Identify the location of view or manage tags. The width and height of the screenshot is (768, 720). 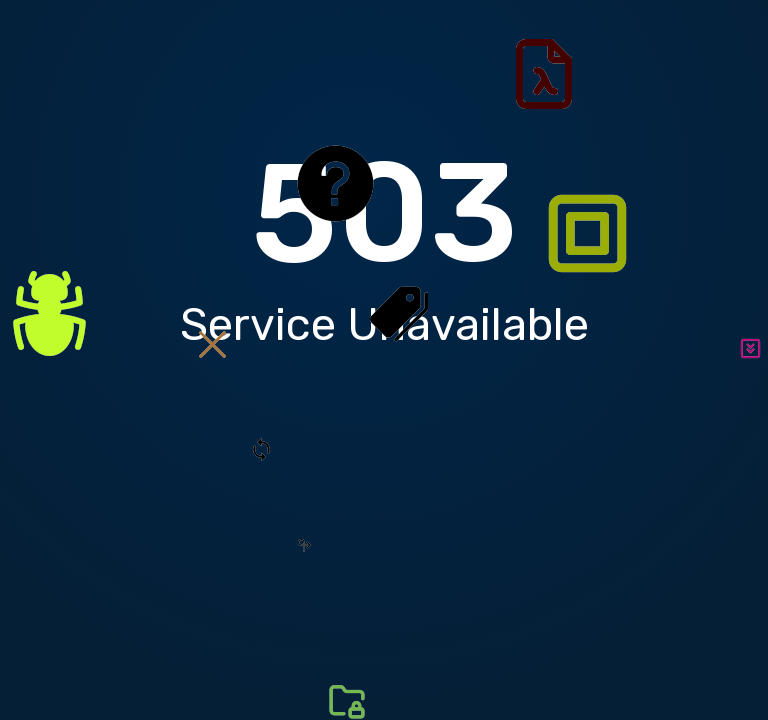
(399, 314).